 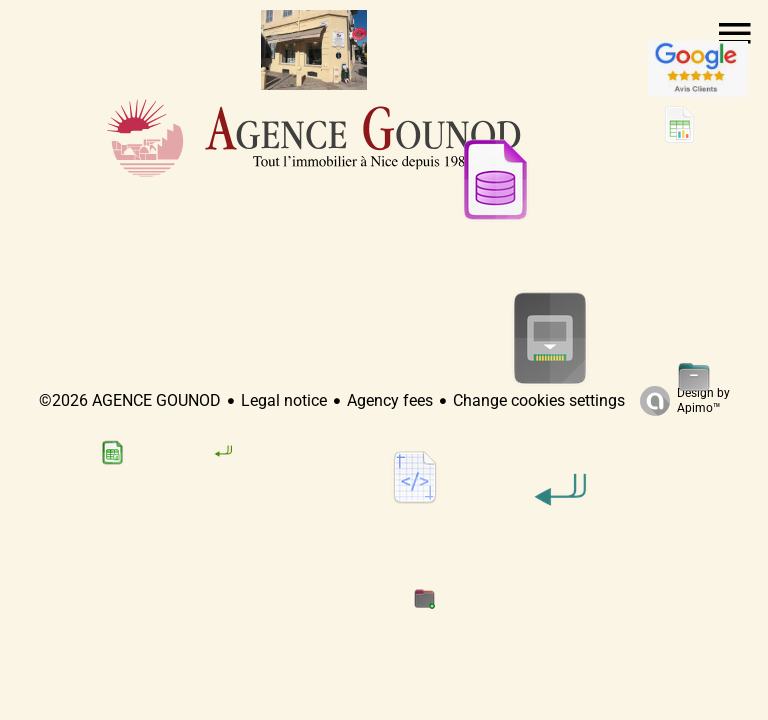 What do you see at coordinates (223, 450) in the screenshot?
I see `reply to all recipients of an email` at bounding box center [223, 450].